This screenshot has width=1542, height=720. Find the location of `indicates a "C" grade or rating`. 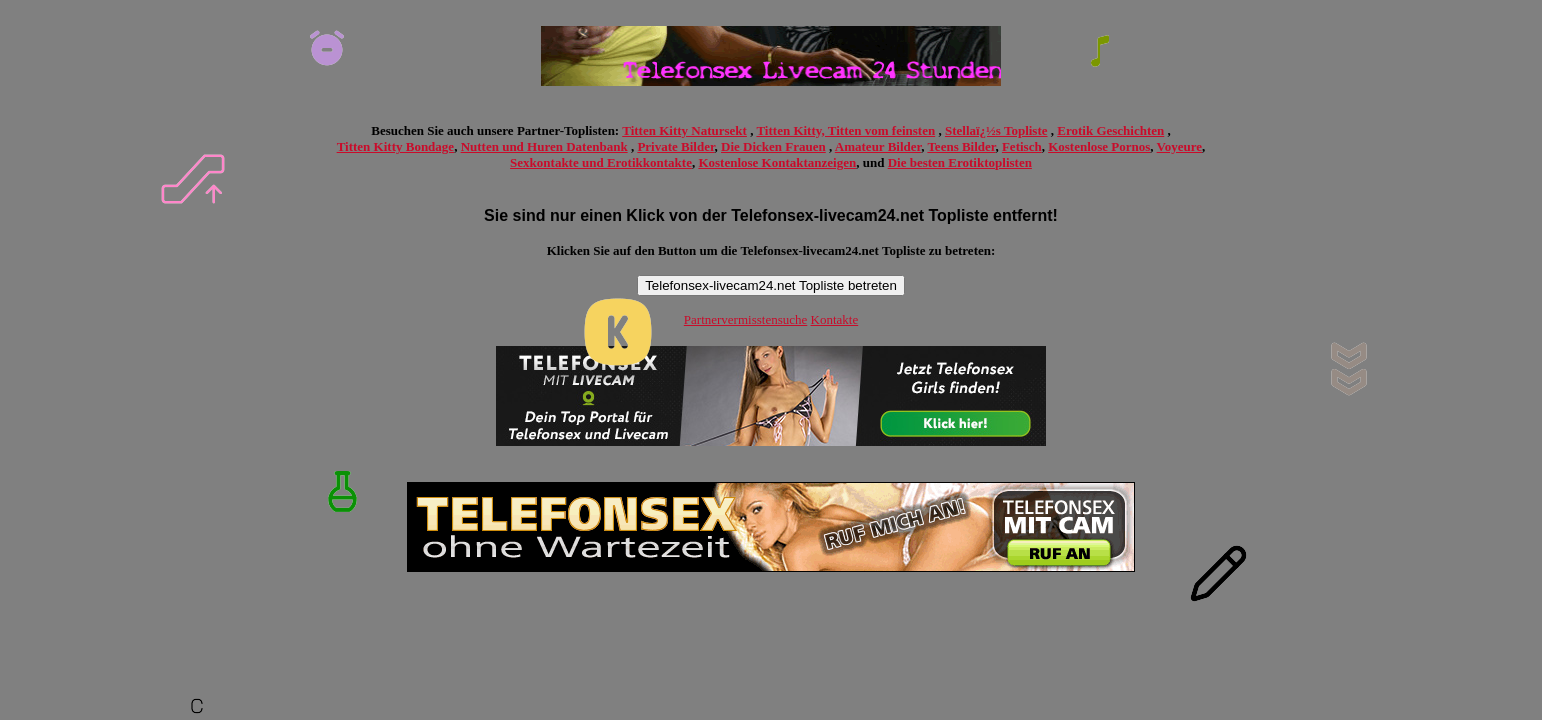

indicates a "C" grade or rating is located at coordinates (197, 706).